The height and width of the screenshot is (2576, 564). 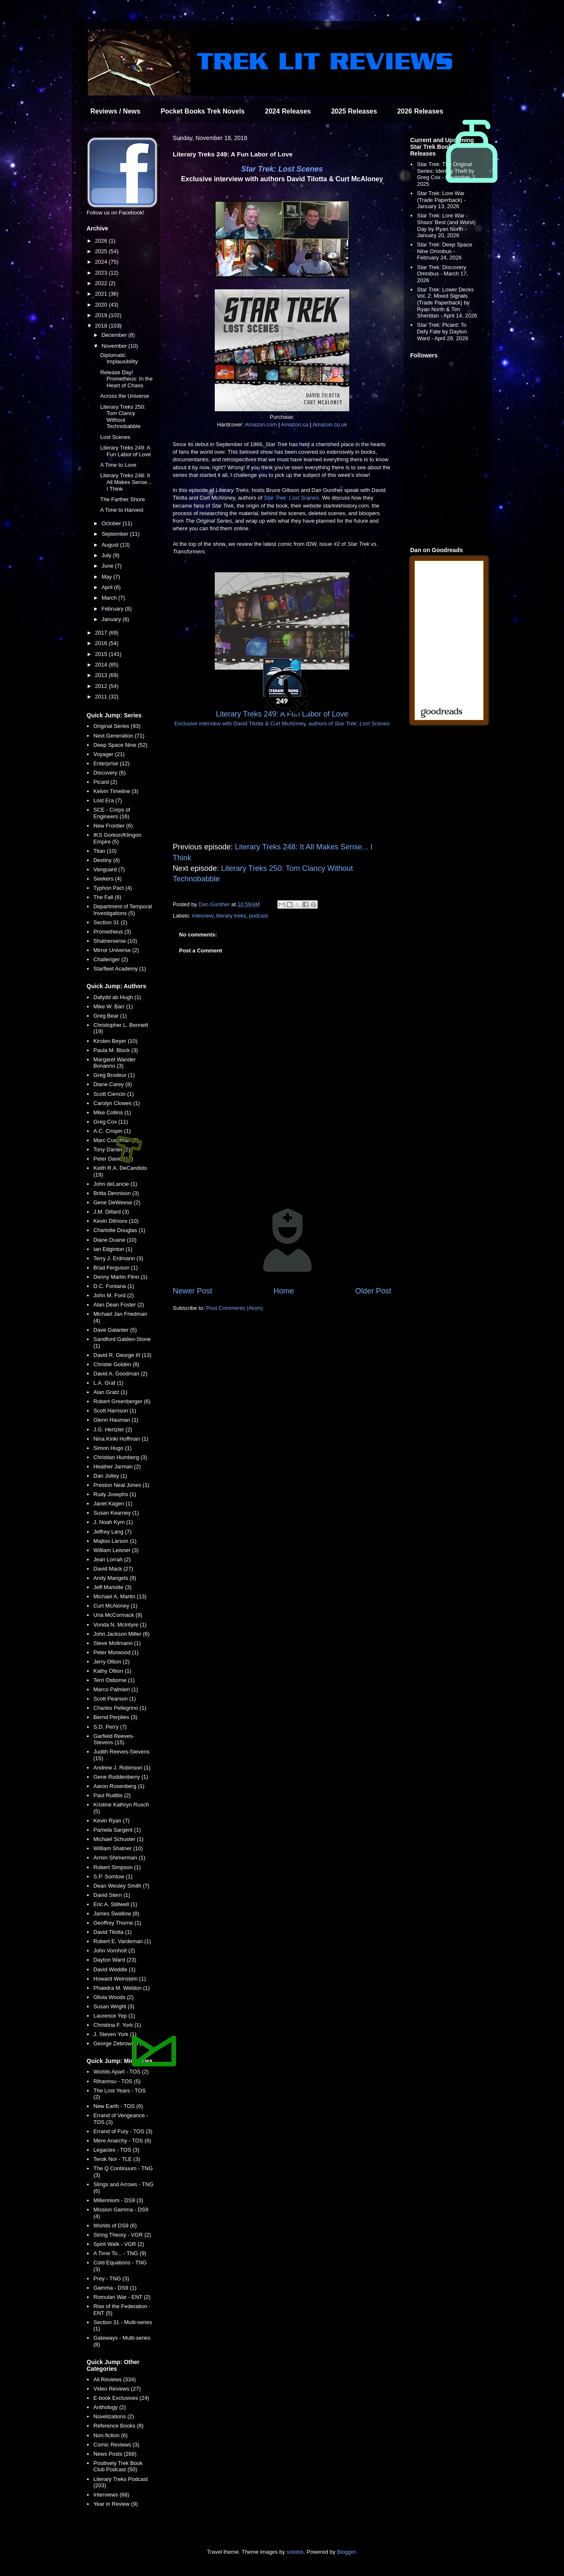 What do you see at coordinates (287, 1242) in the screenshot?
I see `access healthcare or nursing services` at bounding box center [287, 1242].